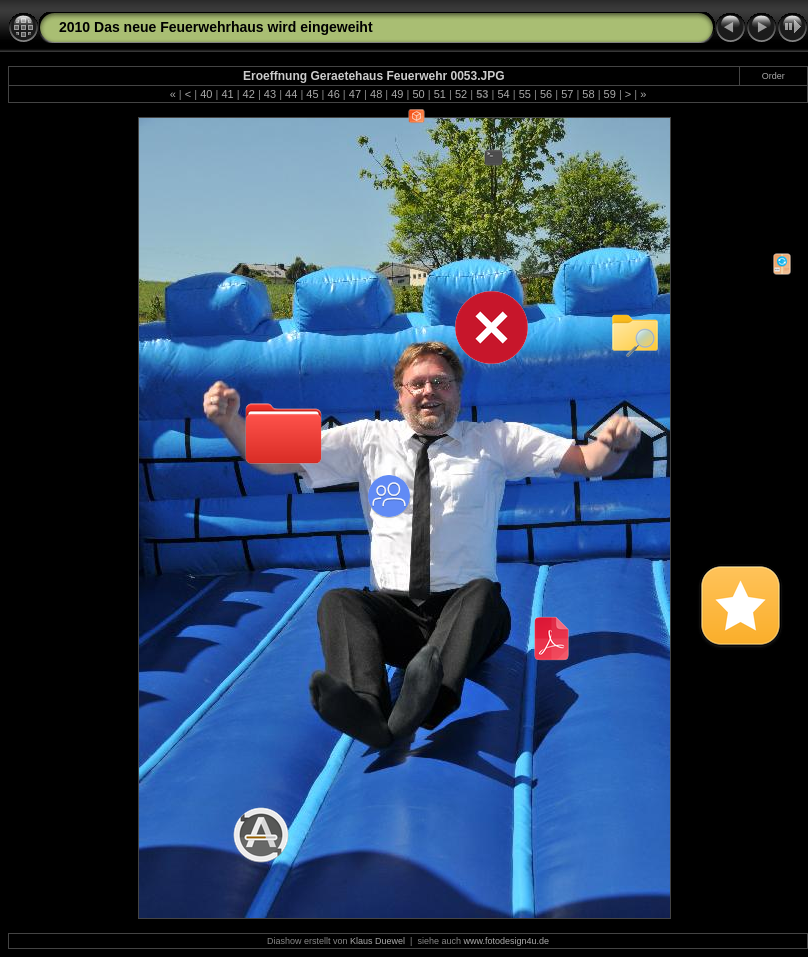 The image size is (808, 957). I want to click on search within folder contents, so click(635, 334).